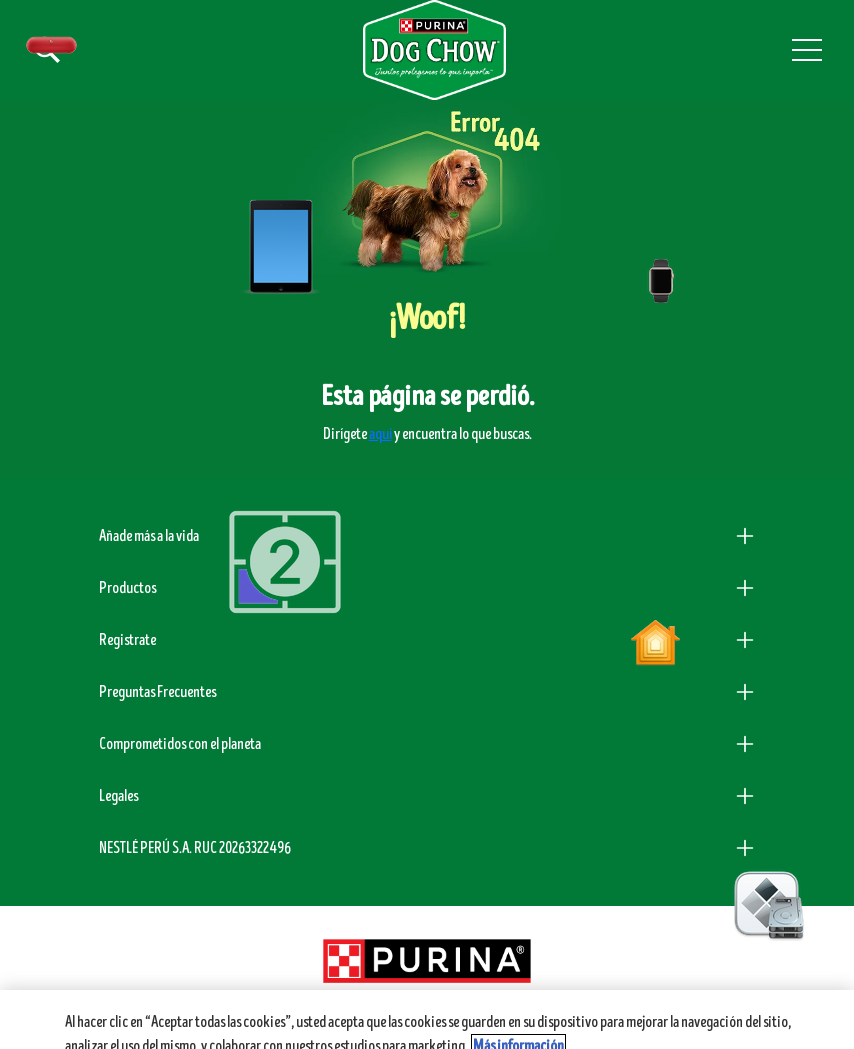 The height and width of the screenshot is (1049, 854). What do you see at coordinates (766, 903) in the screenshot?
I see `launch boot camp assistant to install windows on your mac` at bounding box center [766, 903].